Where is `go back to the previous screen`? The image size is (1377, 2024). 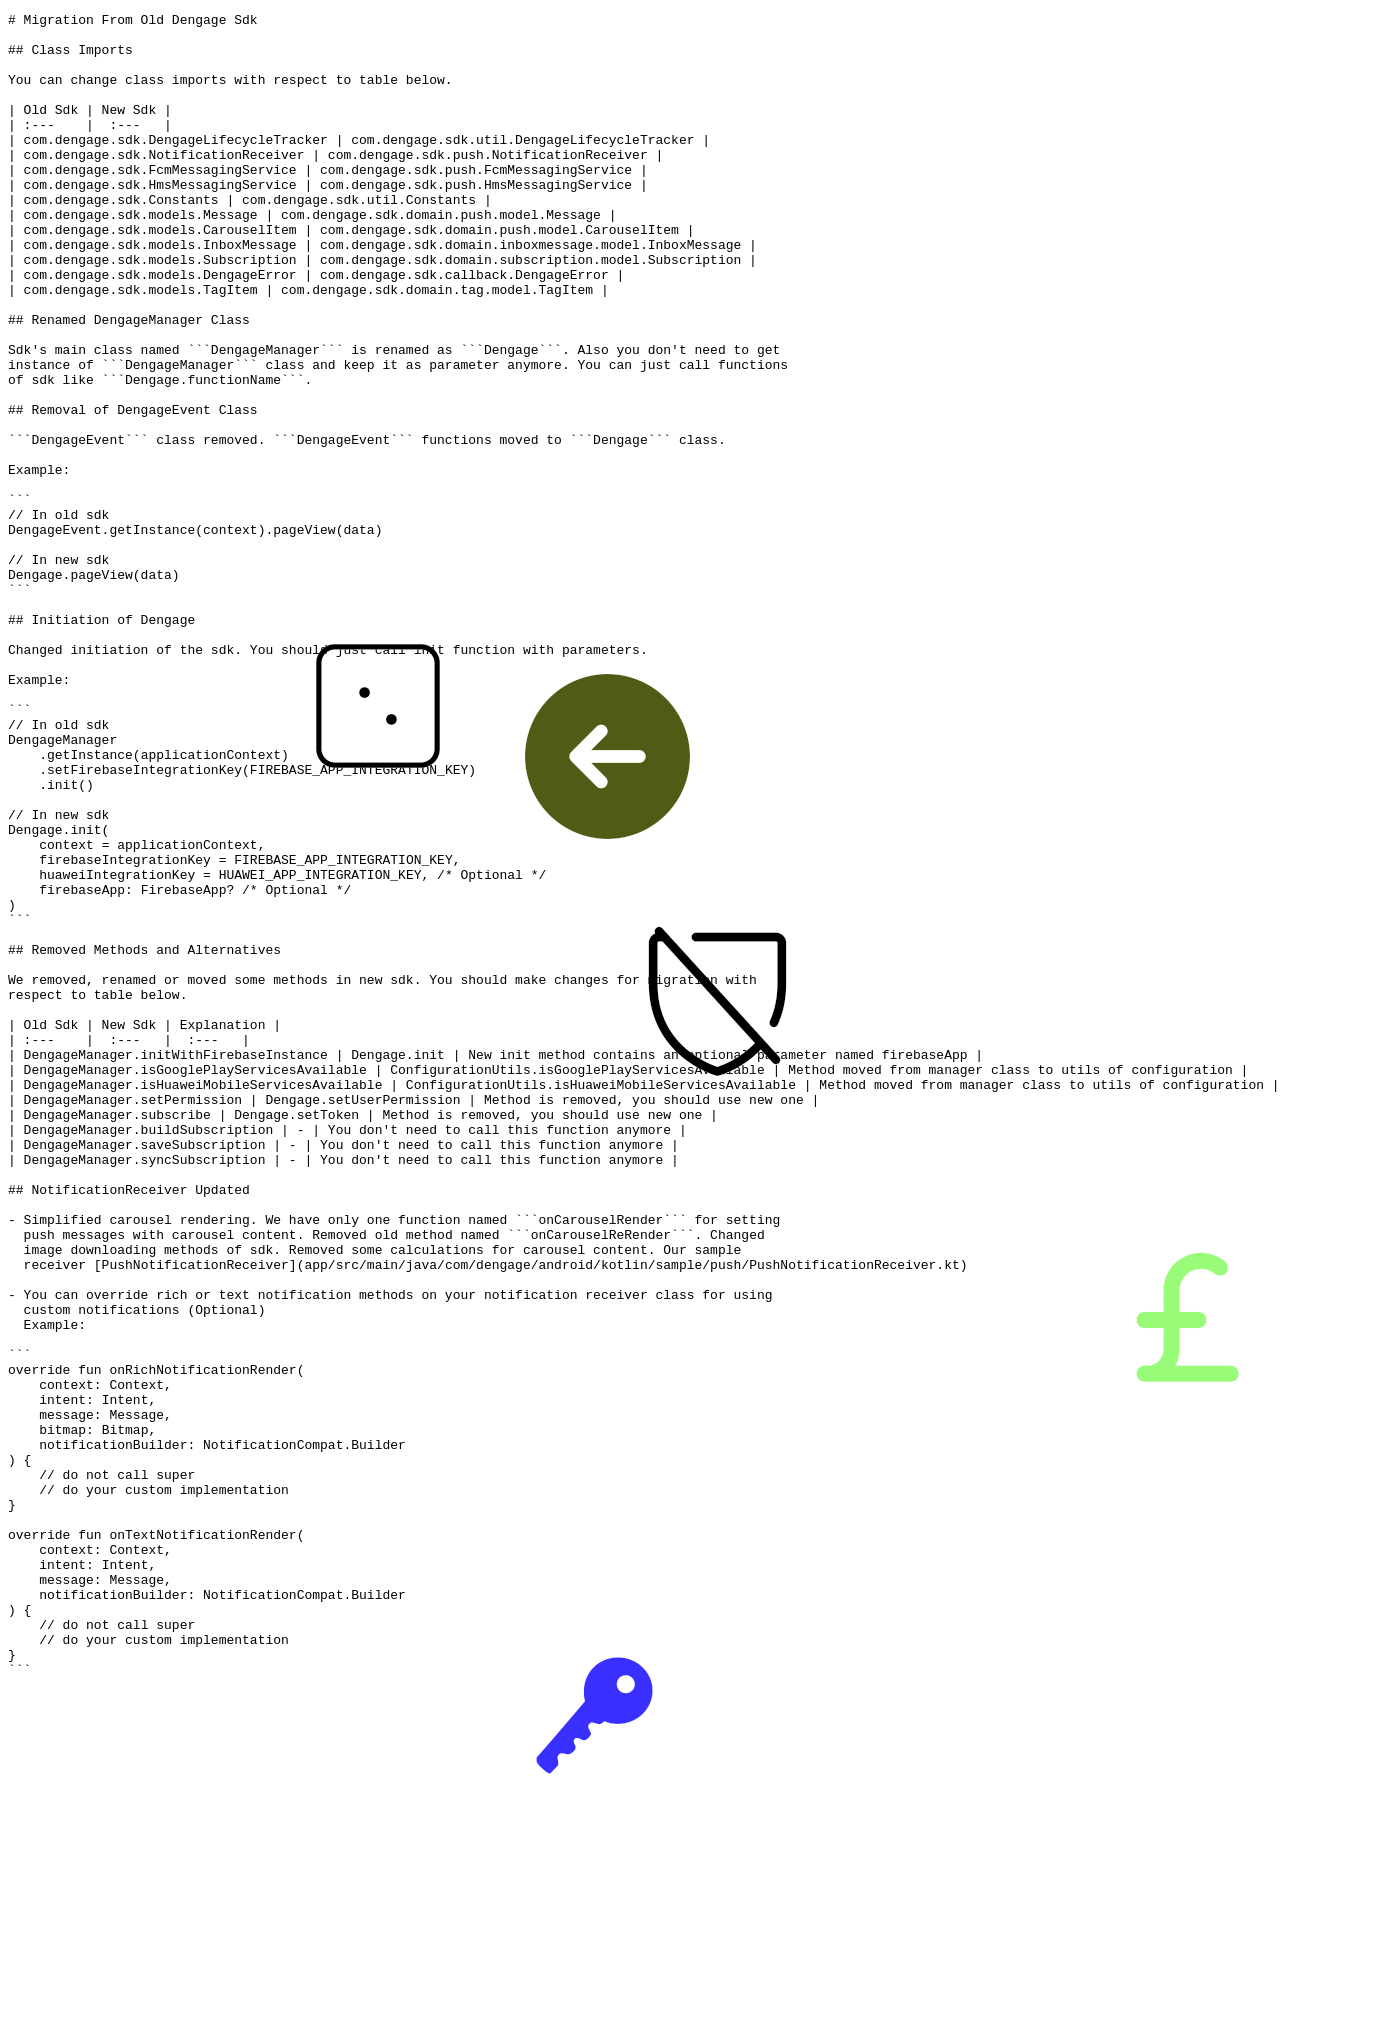 go back to the previous screen is located at coordinates (607, 756).